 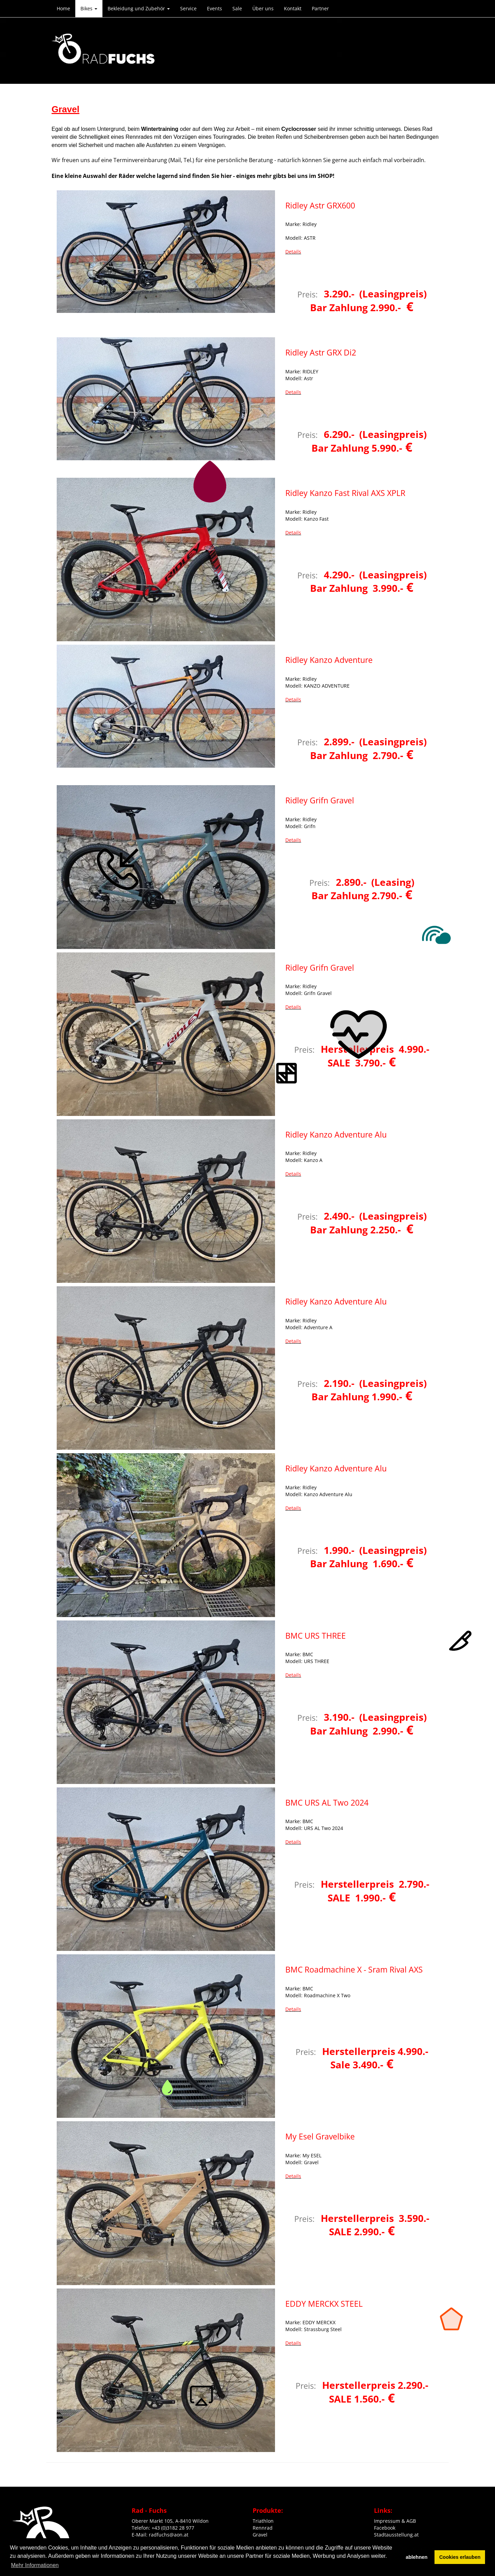 I want to click on a pentagon shape indicator, so click(x=451, y=2320).